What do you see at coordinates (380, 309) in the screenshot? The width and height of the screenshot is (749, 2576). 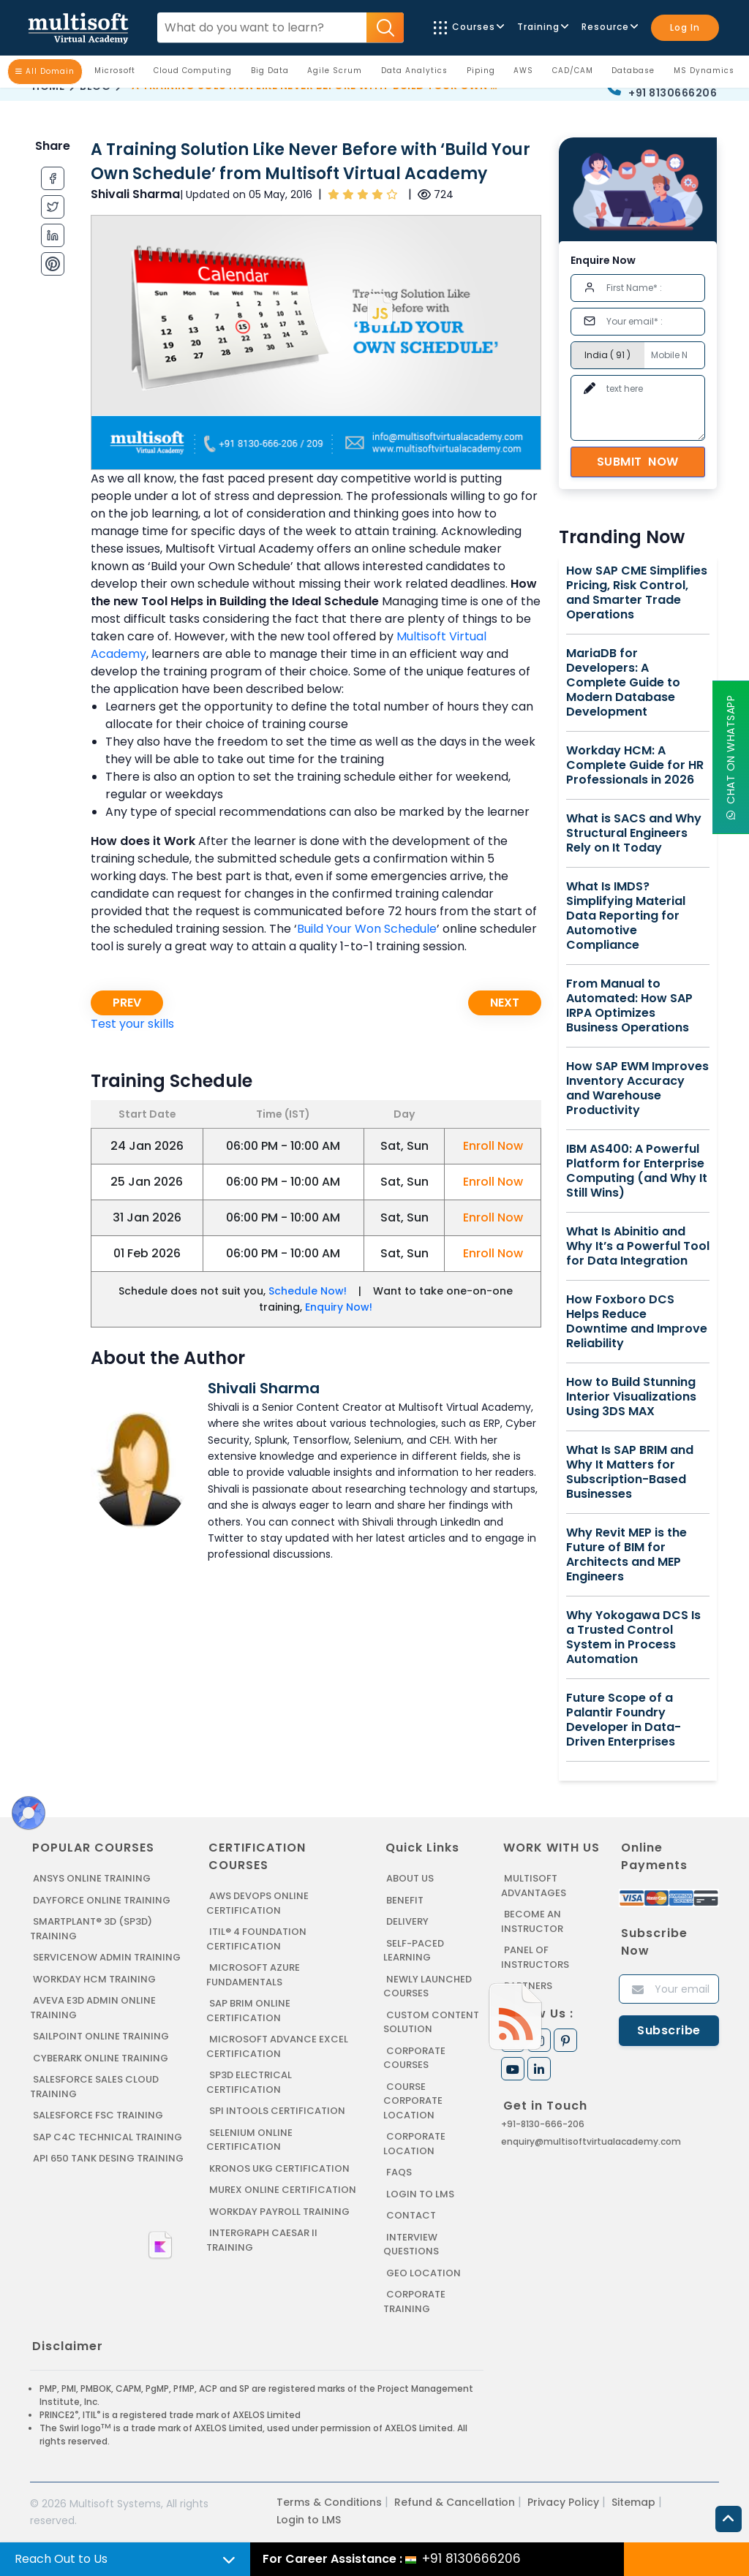 I see `a javascript source code file` at bounding box center [380, 309].